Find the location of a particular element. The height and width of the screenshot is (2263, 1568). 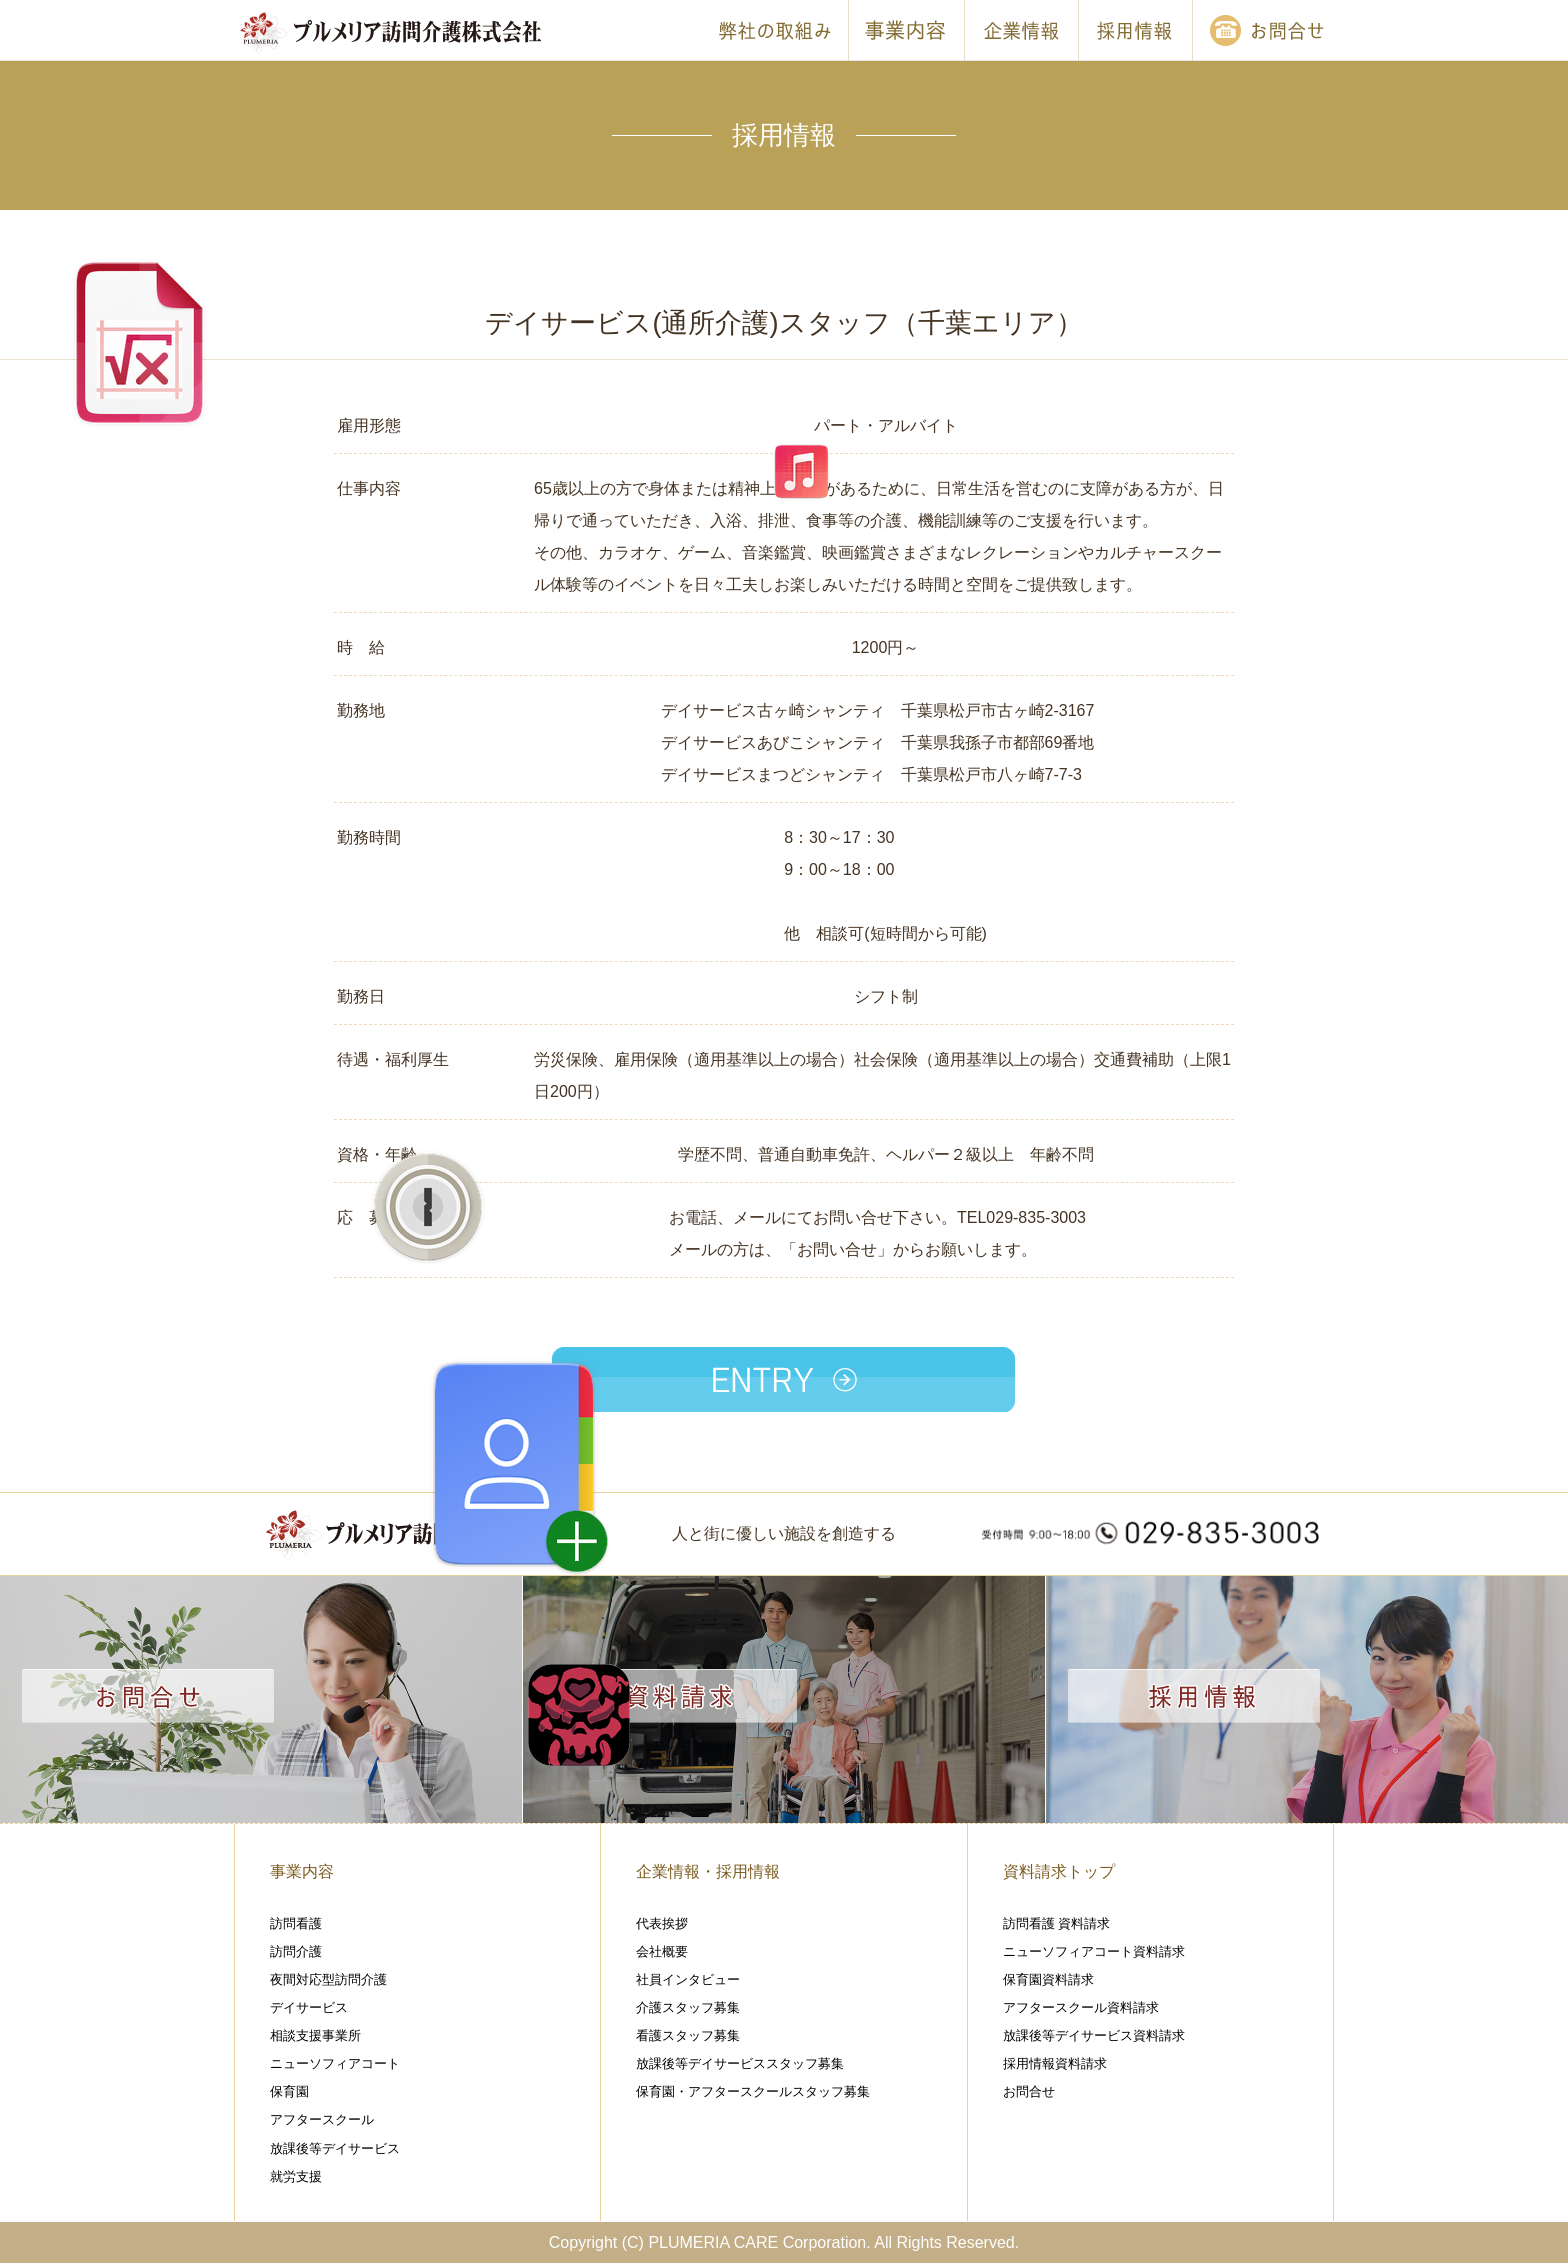

libreoffice math formula document file is located at coordinates (139, 342).